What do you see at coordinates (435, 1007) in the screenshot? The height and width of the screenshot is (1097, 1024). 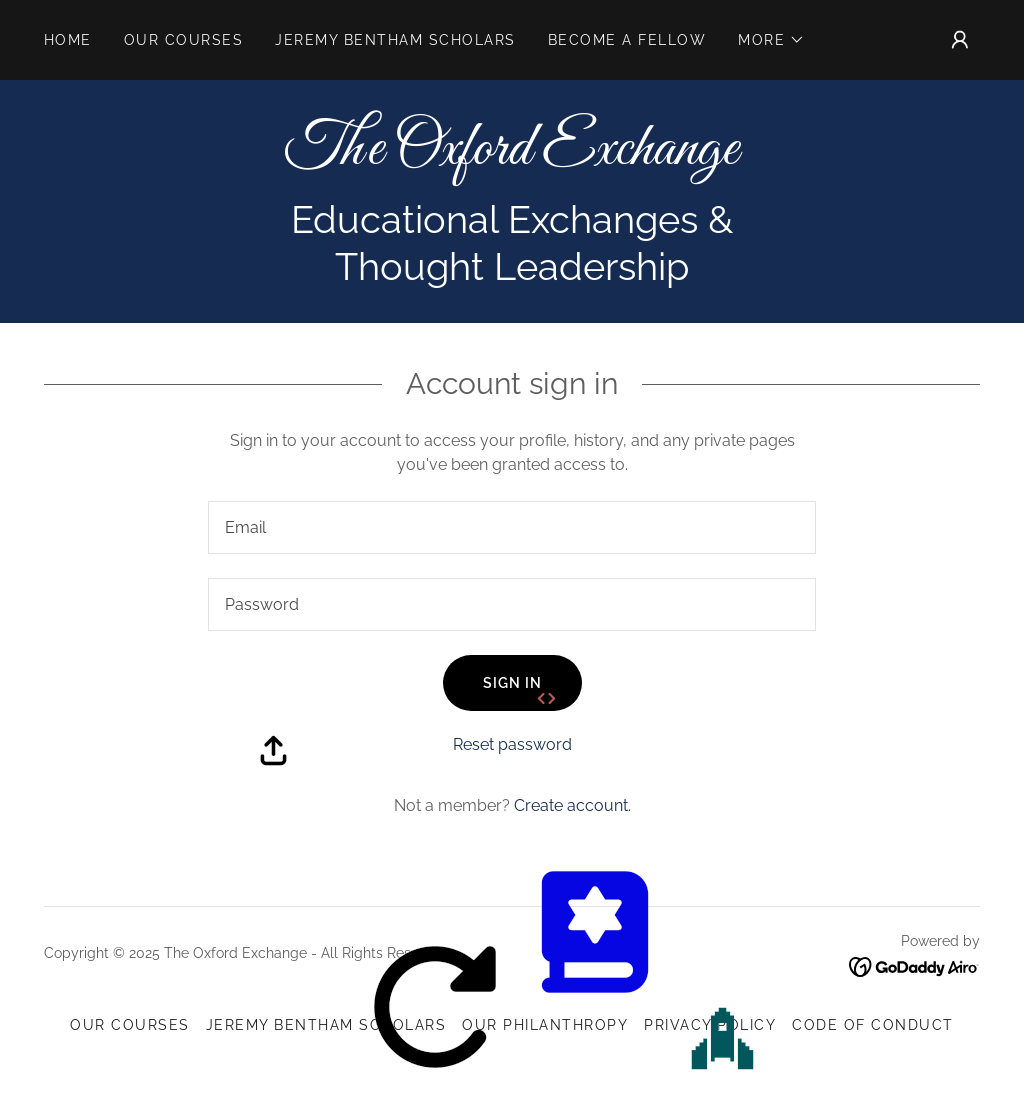 I see `redo the last action` at bounding box center [435, 1007].